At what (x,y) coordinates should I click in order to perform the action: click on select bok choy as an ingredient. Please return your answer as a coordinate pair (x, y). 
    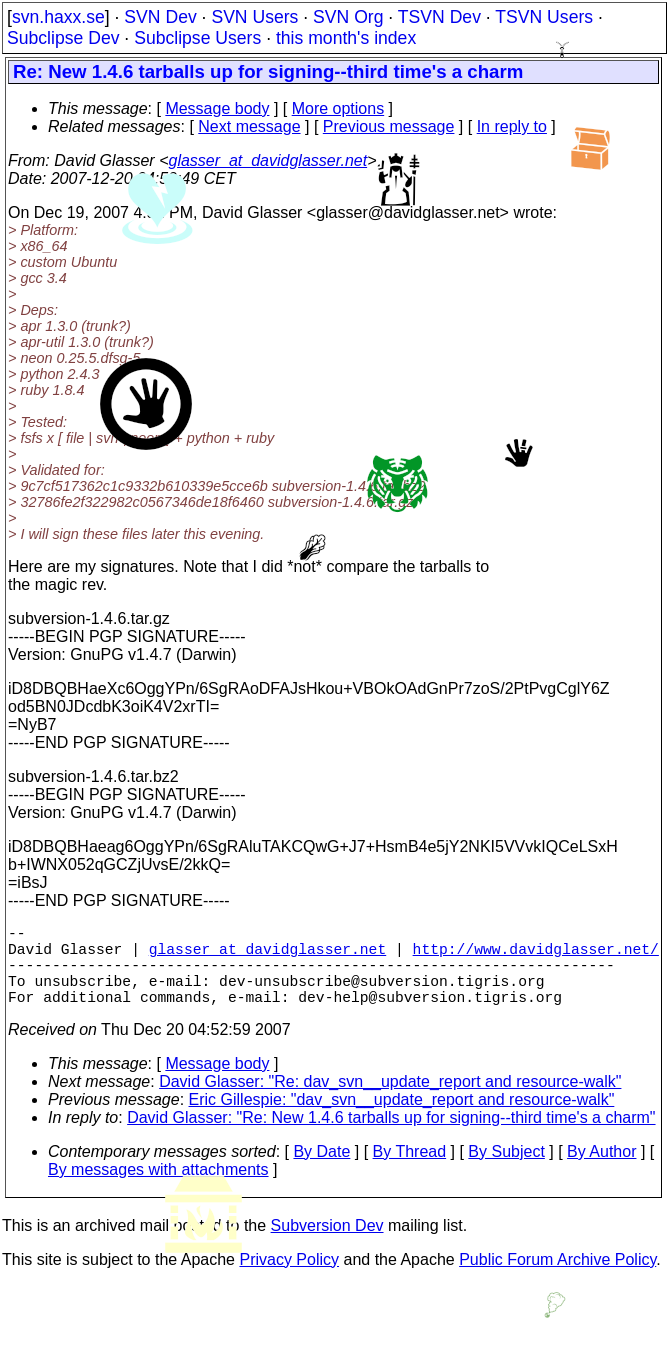
    Looking at the image, I should click on (312, 547).